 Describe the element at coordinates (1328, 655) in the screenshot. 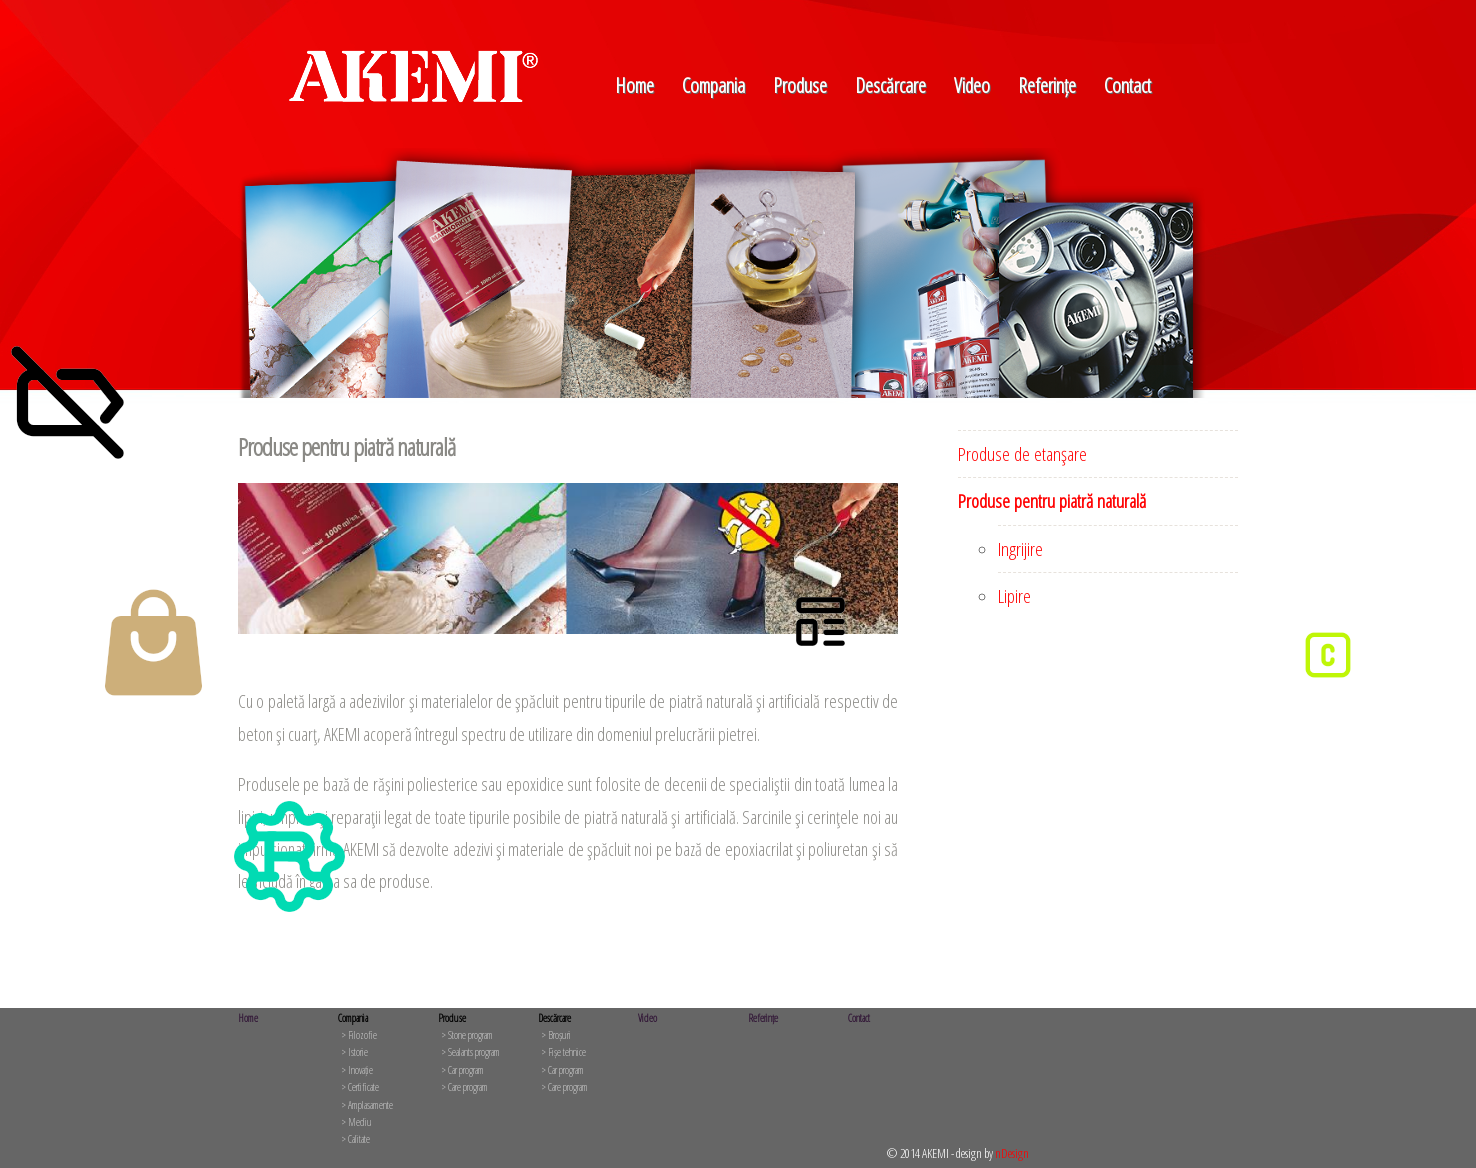

I see `carbon design system logo` at that location.